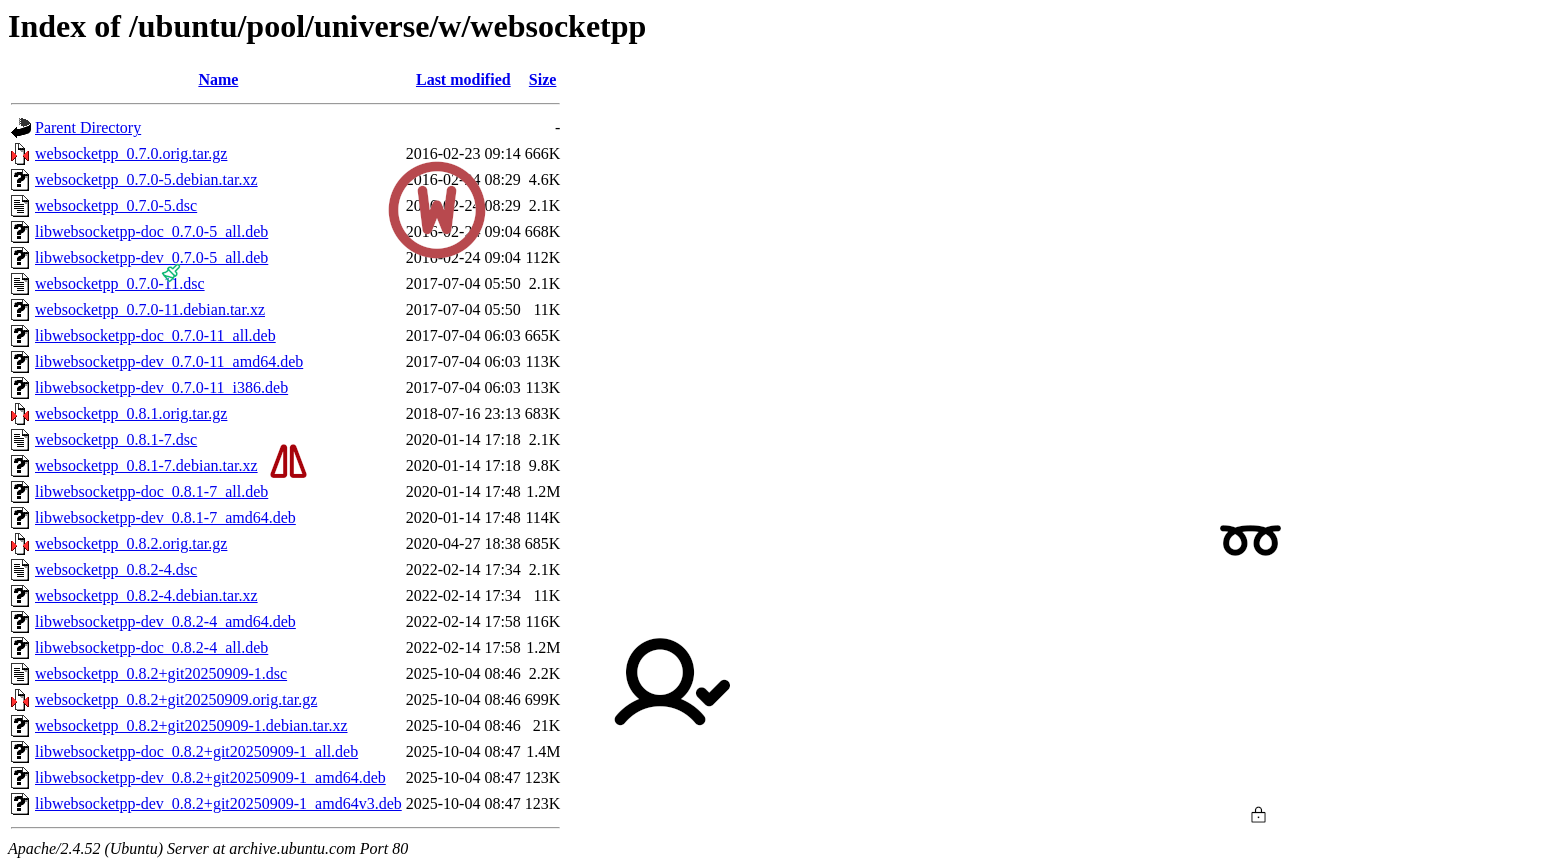 This screenshot has height=866, width=1568. What do you see at coordinates (171, 273) in the screenshot?
I see `customize appearance or theme settings` at bounding box center [171, 273].